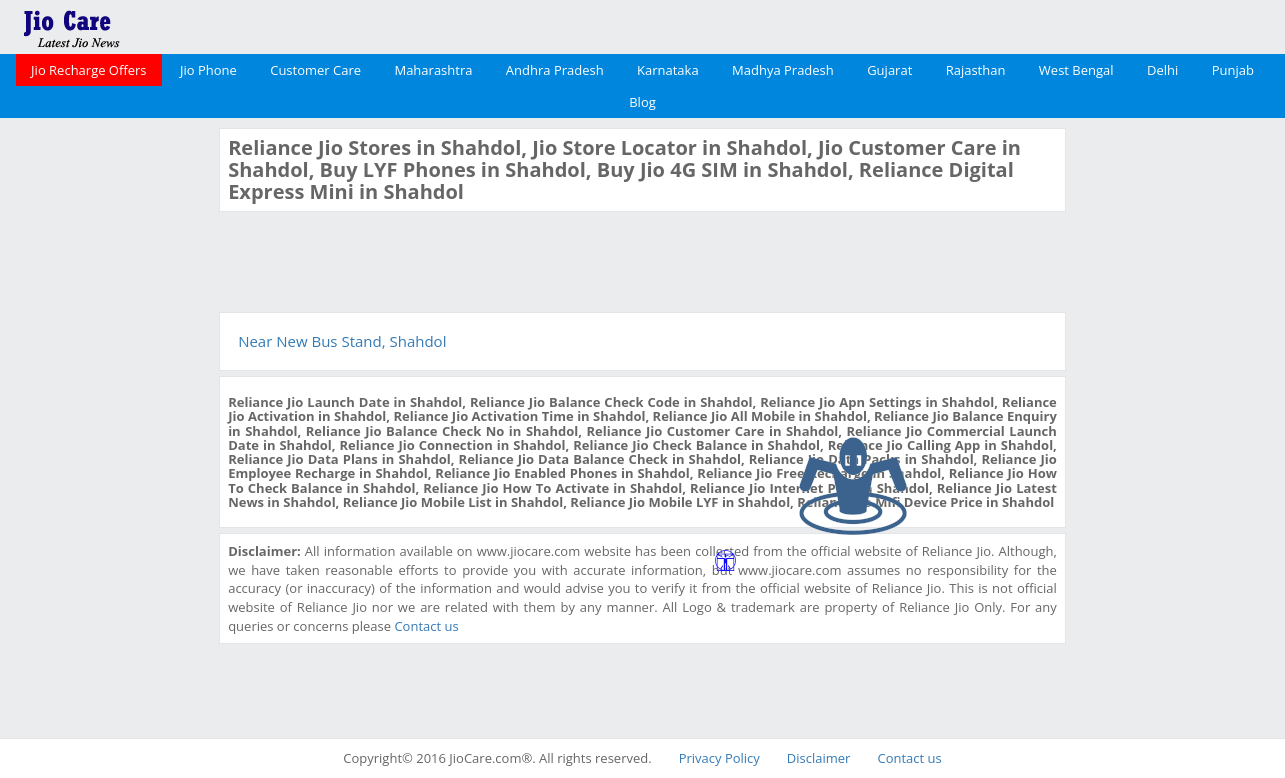  What do you see at coordinates (853, 486) in the screenshot?
I see `indicates quicksand hazard or trap in game` at bounding box center [853, 486].